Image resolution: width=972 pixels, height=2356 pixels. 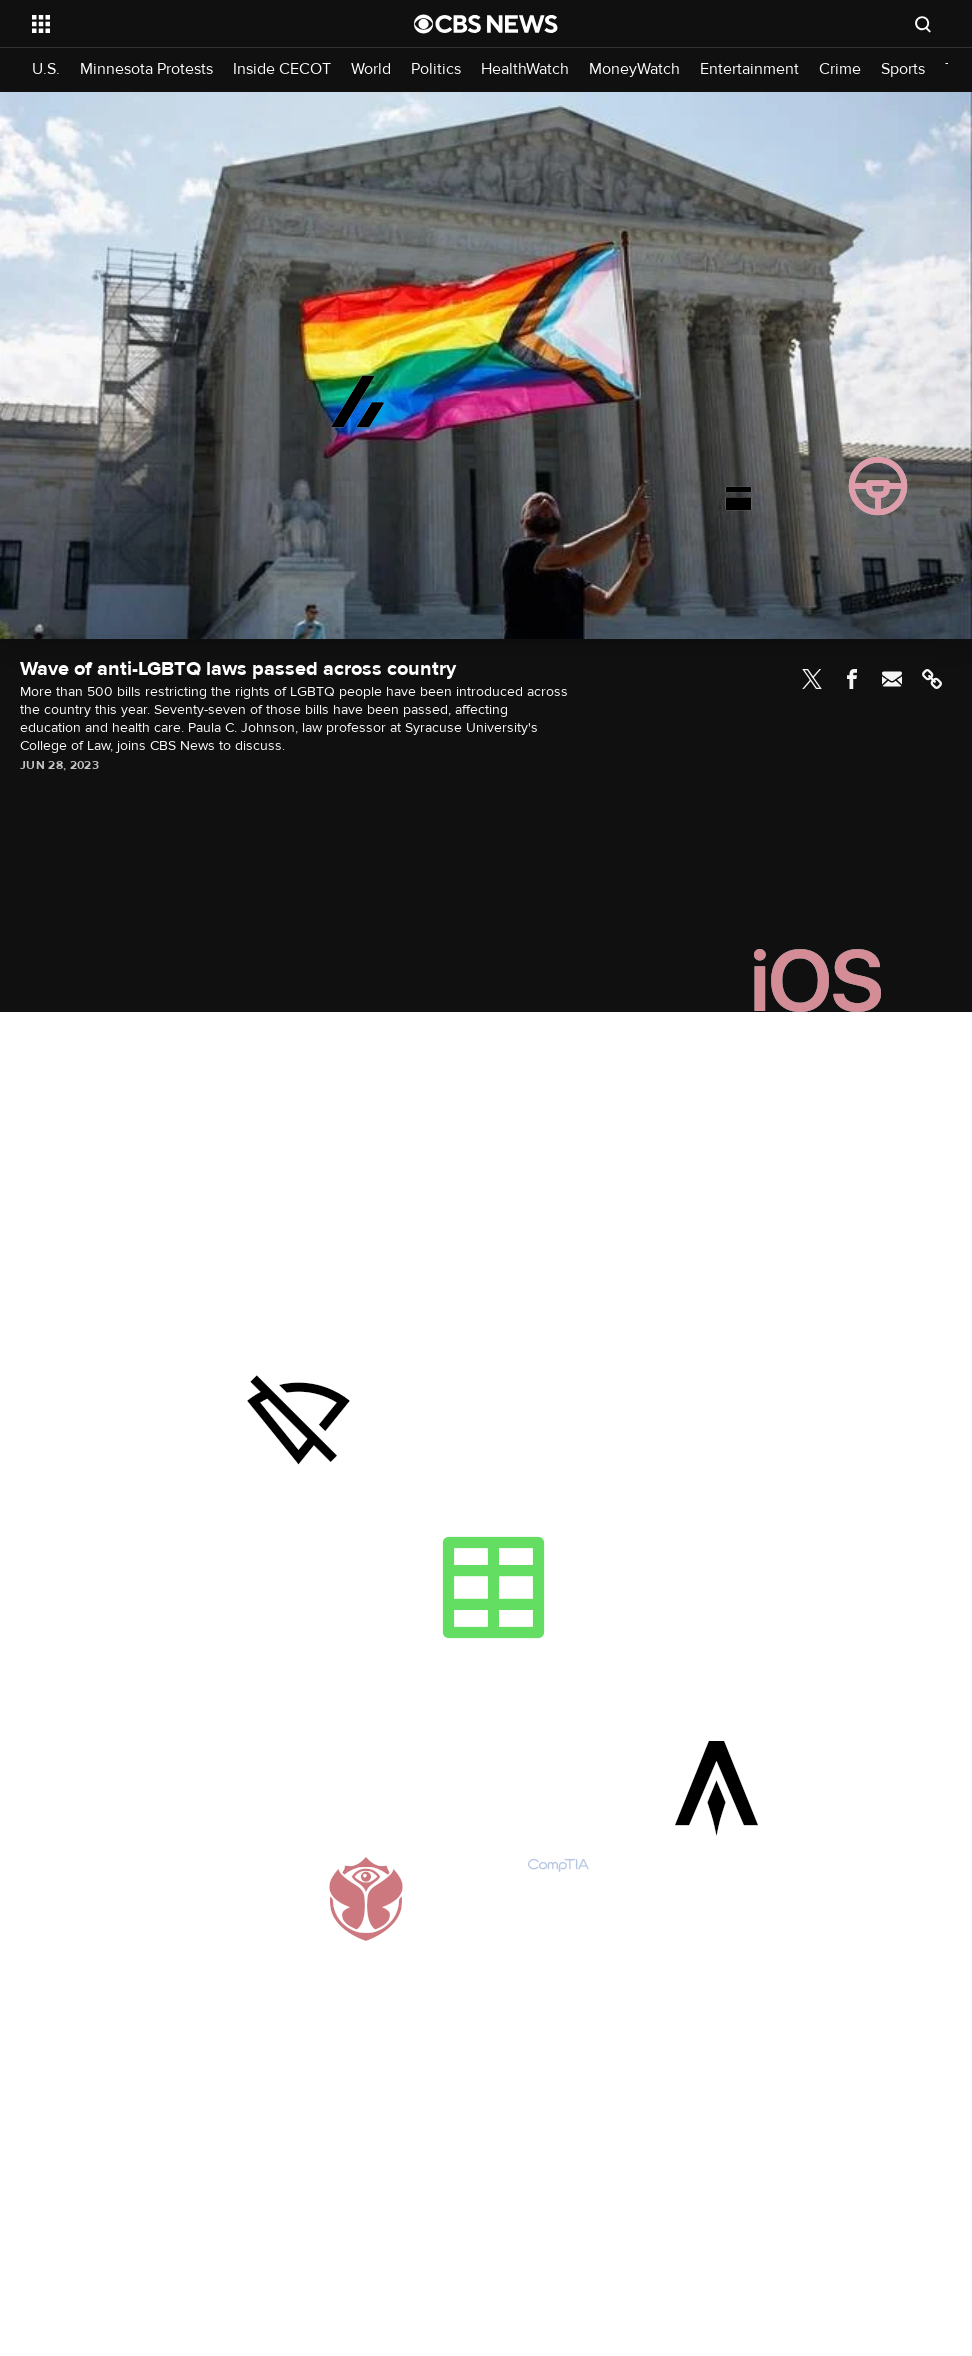 What do you see at coordinates (558, 1865) in the screenshot?
I see `CompTIA official logo` at bounding box center [558, 1865].